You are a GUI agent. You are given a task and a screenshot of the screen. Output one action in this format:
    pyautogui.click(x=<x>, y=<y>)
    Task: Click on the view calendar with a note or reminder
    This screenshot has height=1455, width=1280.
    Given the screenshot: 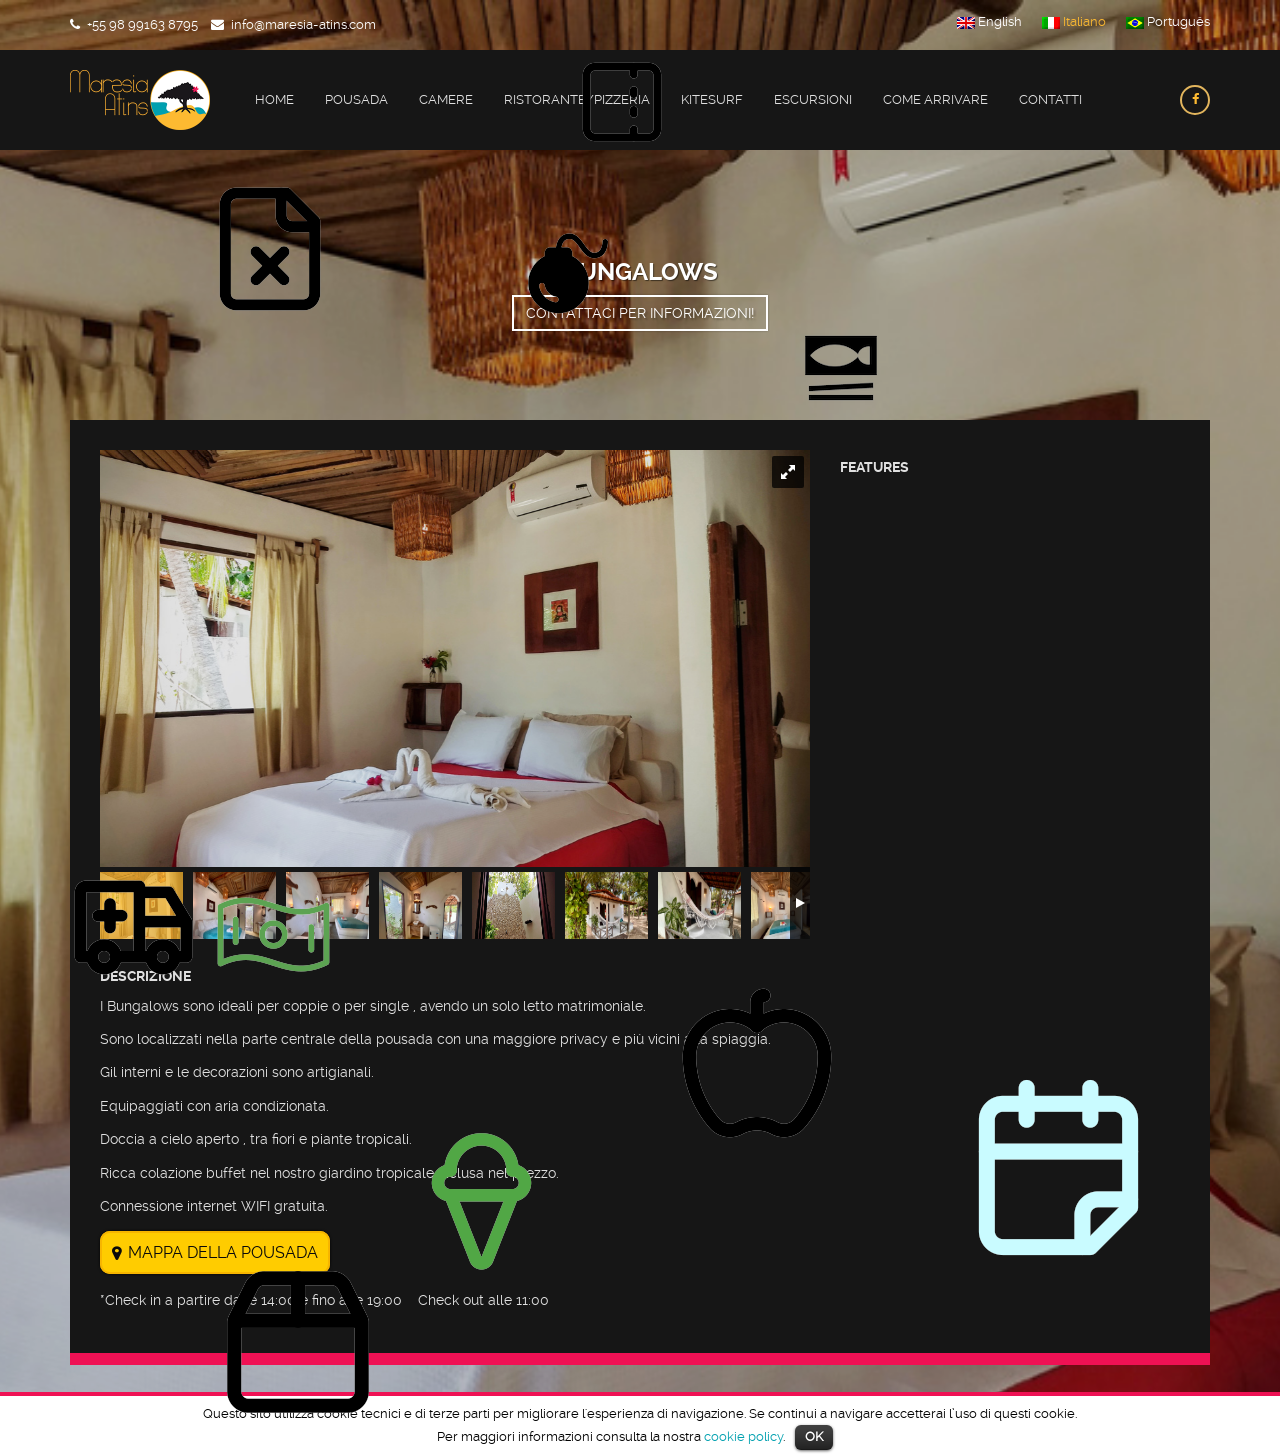 What is the action you would take?
    pyautogui.click(x=1058, y=1167)
    